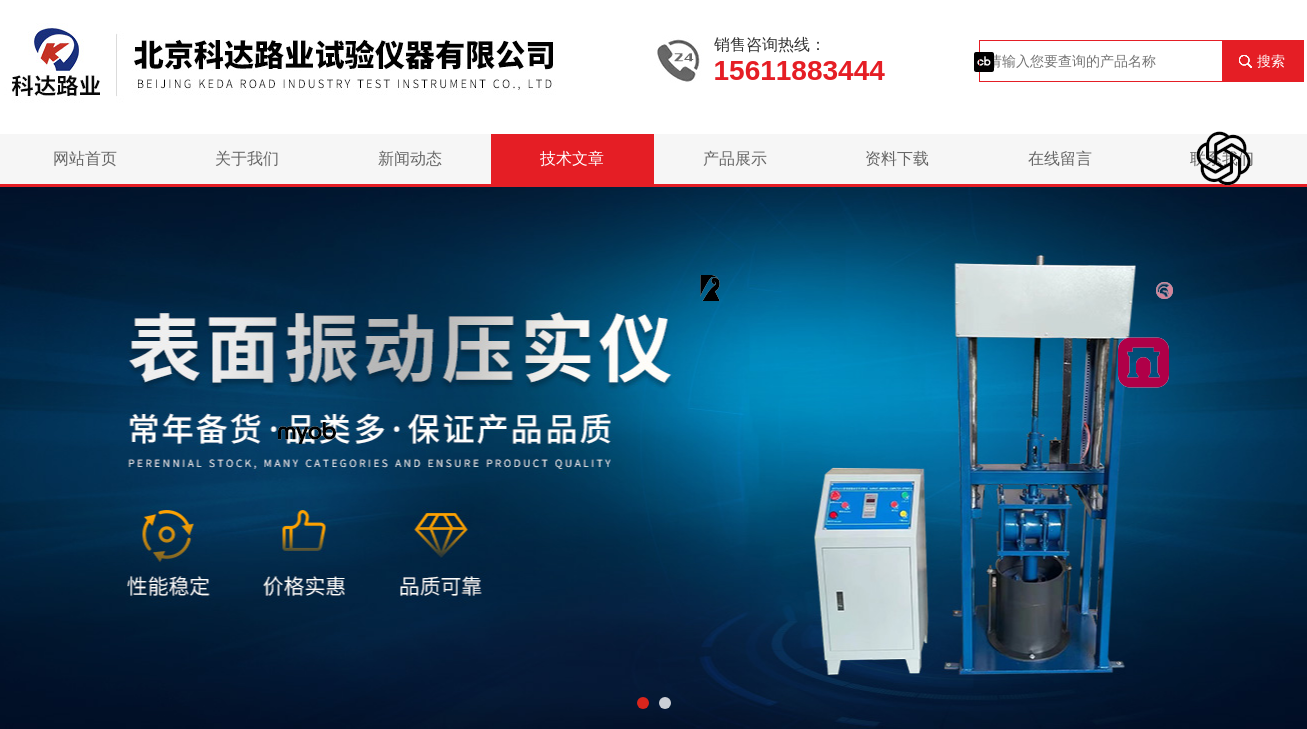 This screenshot has width=1307, height=729. Describe the element at coordinates (1223, 158) in the screenshot. I see `OpenAI logo` at that location.